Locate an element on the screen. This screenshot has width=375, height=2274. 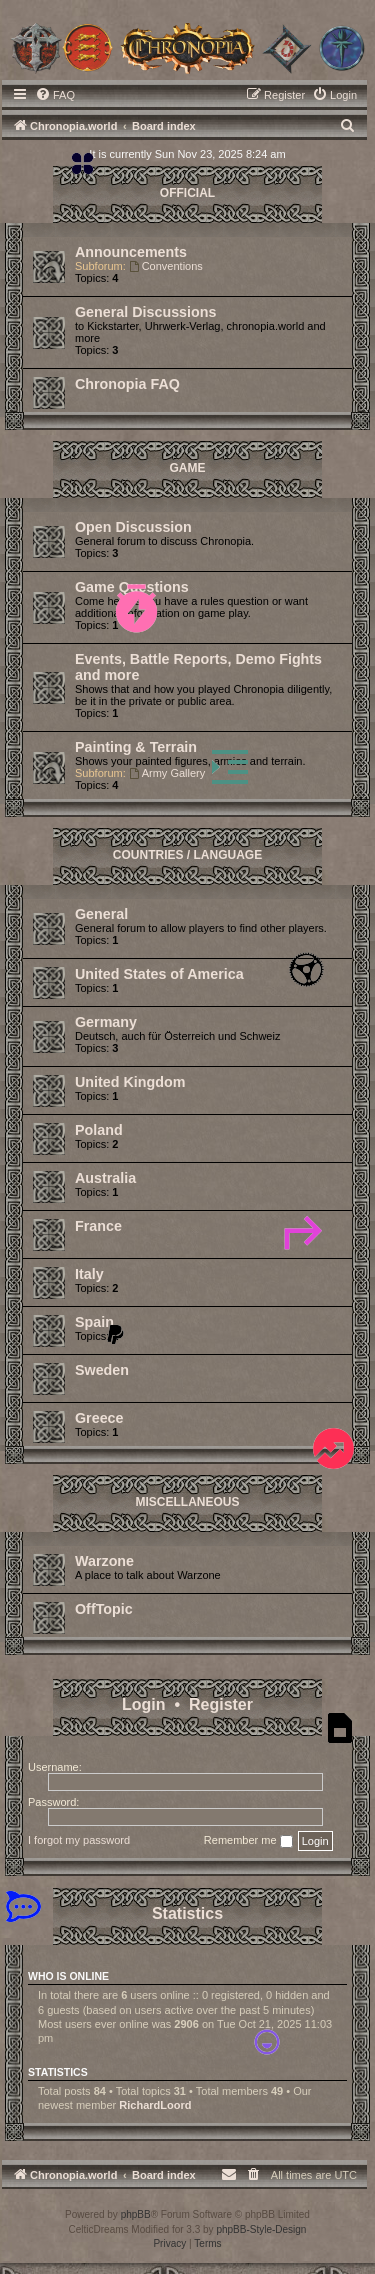
start a quick timer or speed countdown is located at coordinates (136, 609).